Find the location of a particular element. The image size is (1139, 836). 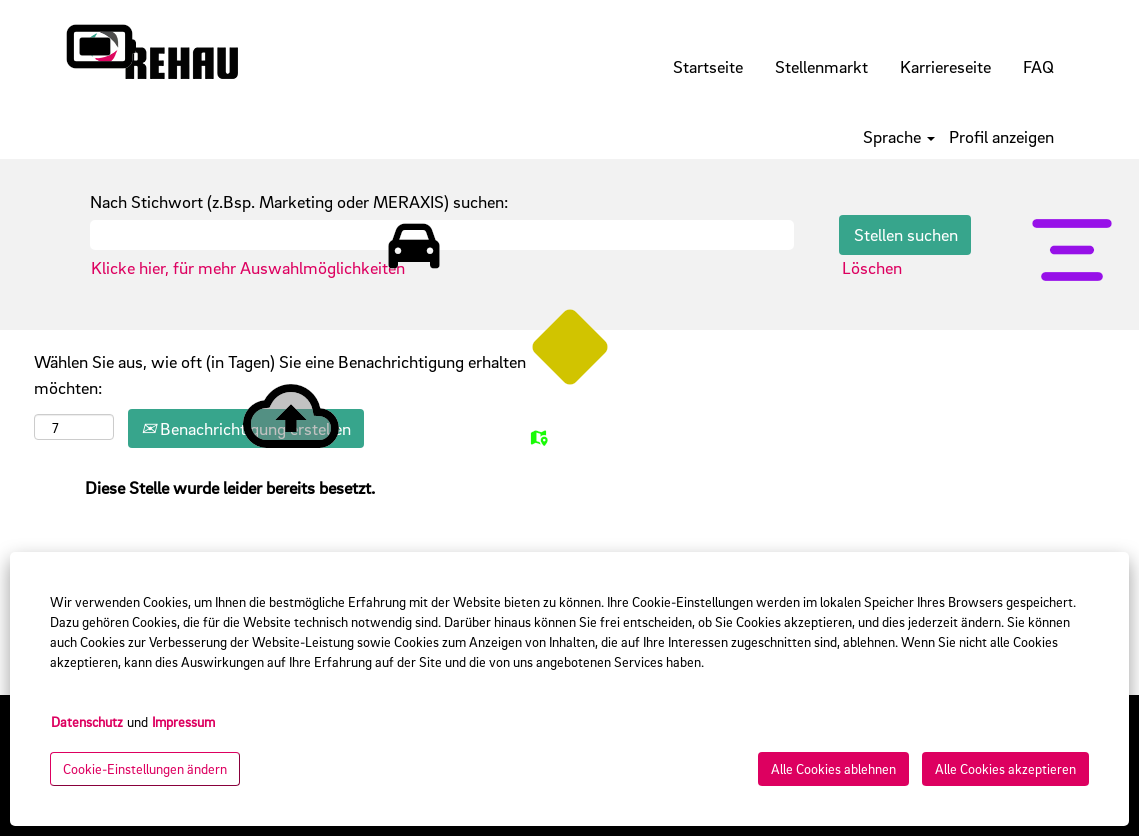

view location on map is located at coordinates (538, 437).